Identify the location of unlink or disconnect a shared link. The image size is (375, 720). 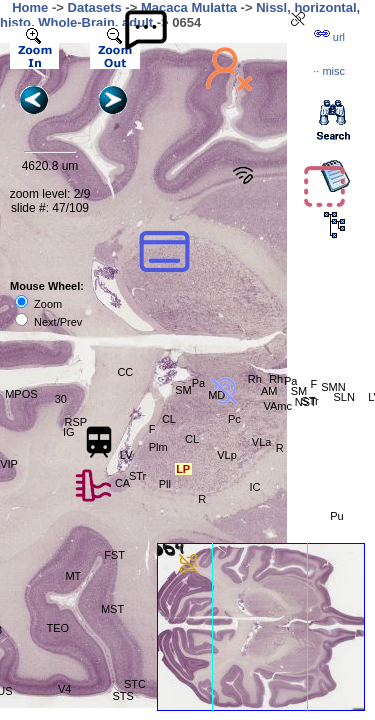
(298, 19).